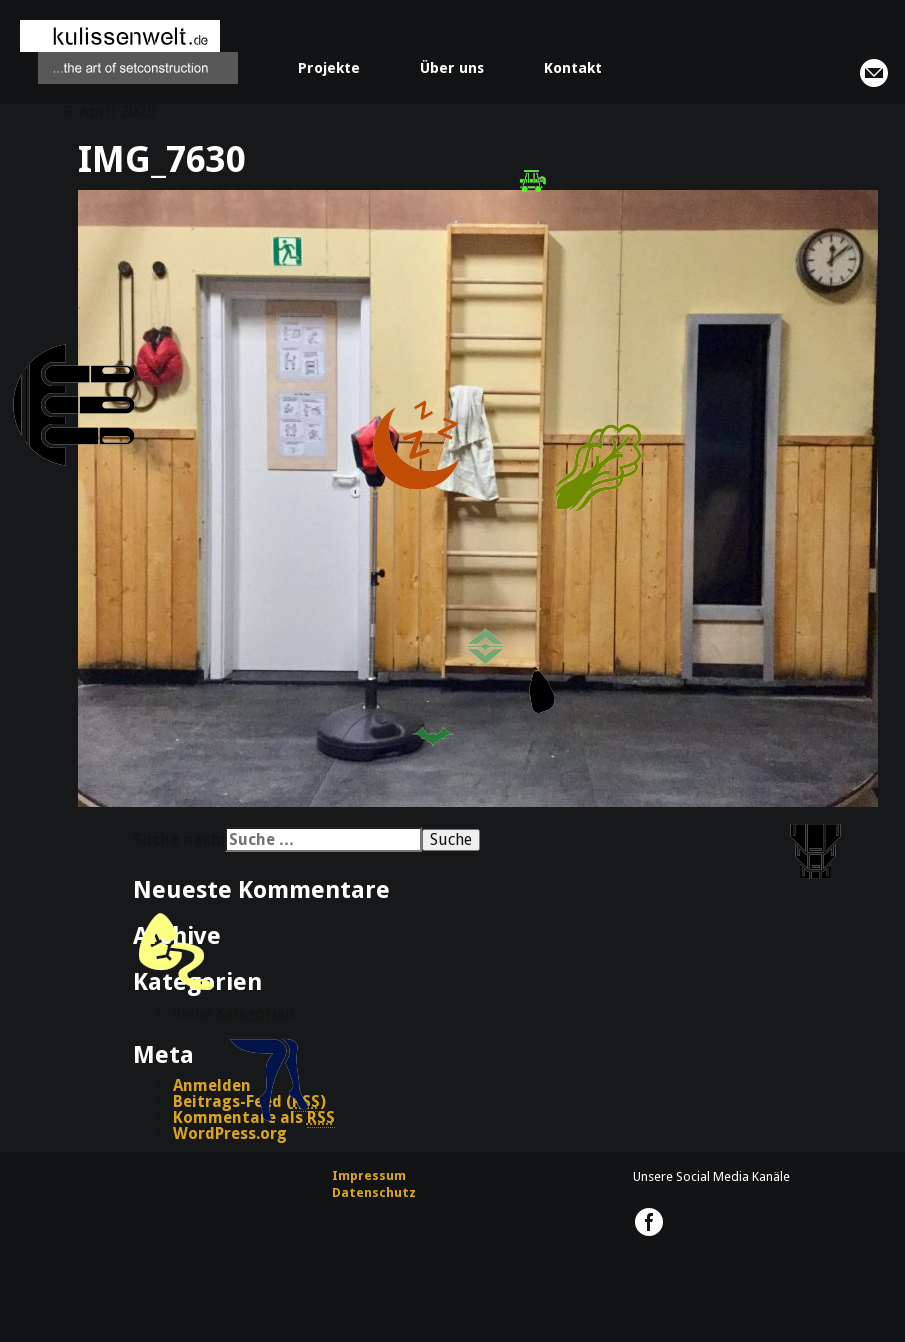  I want to click on select female character legs or lower body, so click(269, 1080).